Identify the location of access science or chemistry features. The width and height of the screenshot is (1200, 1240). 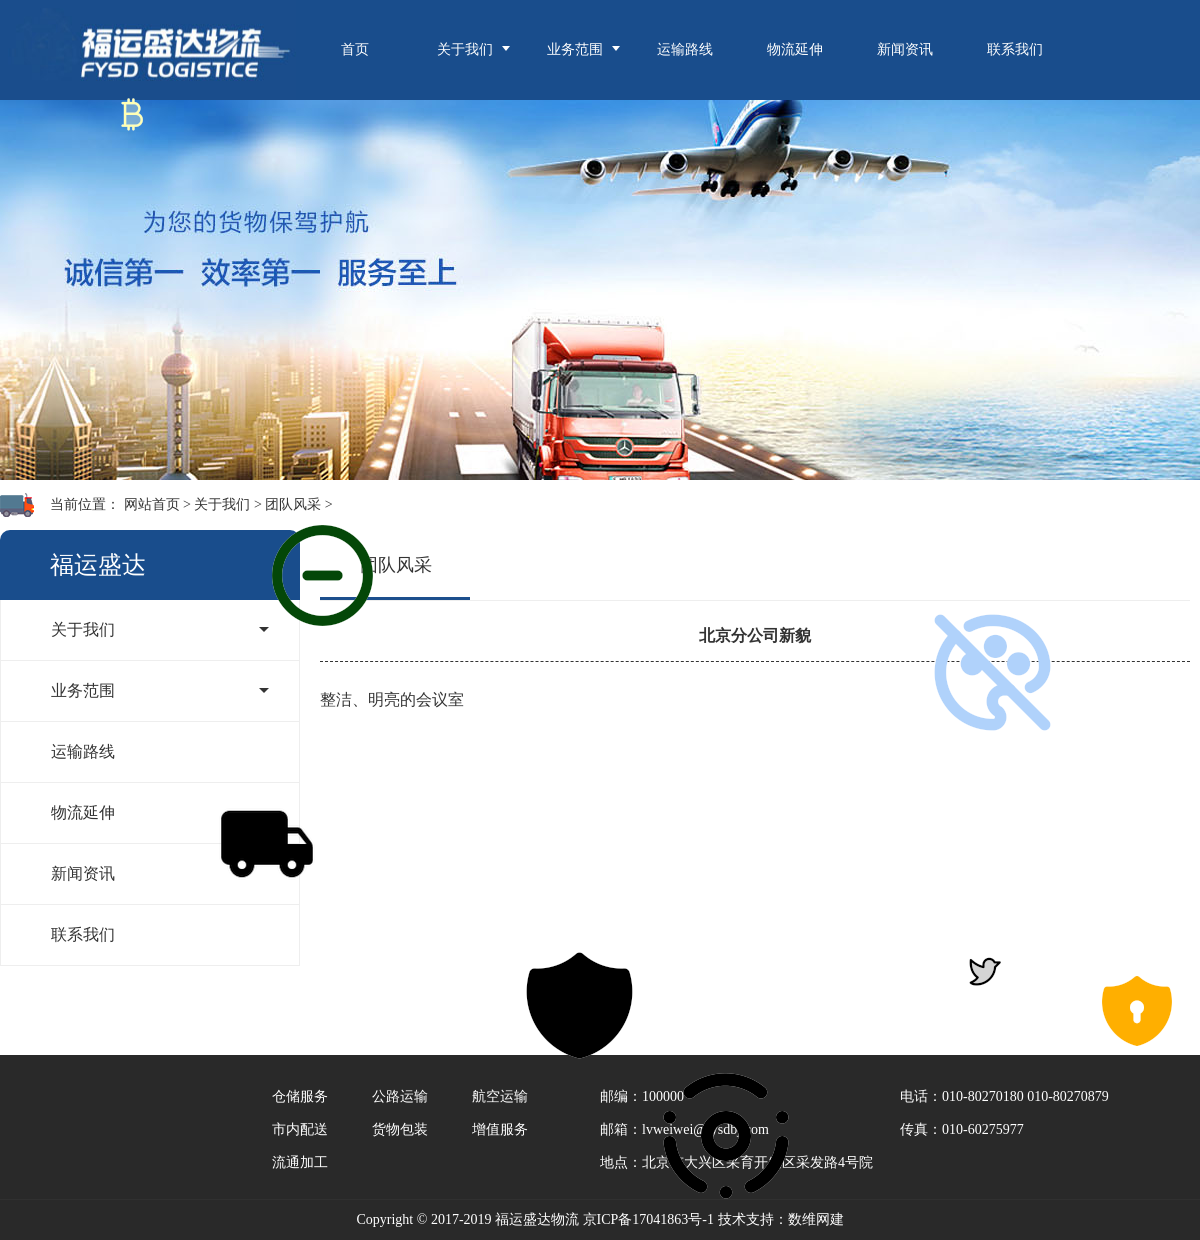
(726, 1136).